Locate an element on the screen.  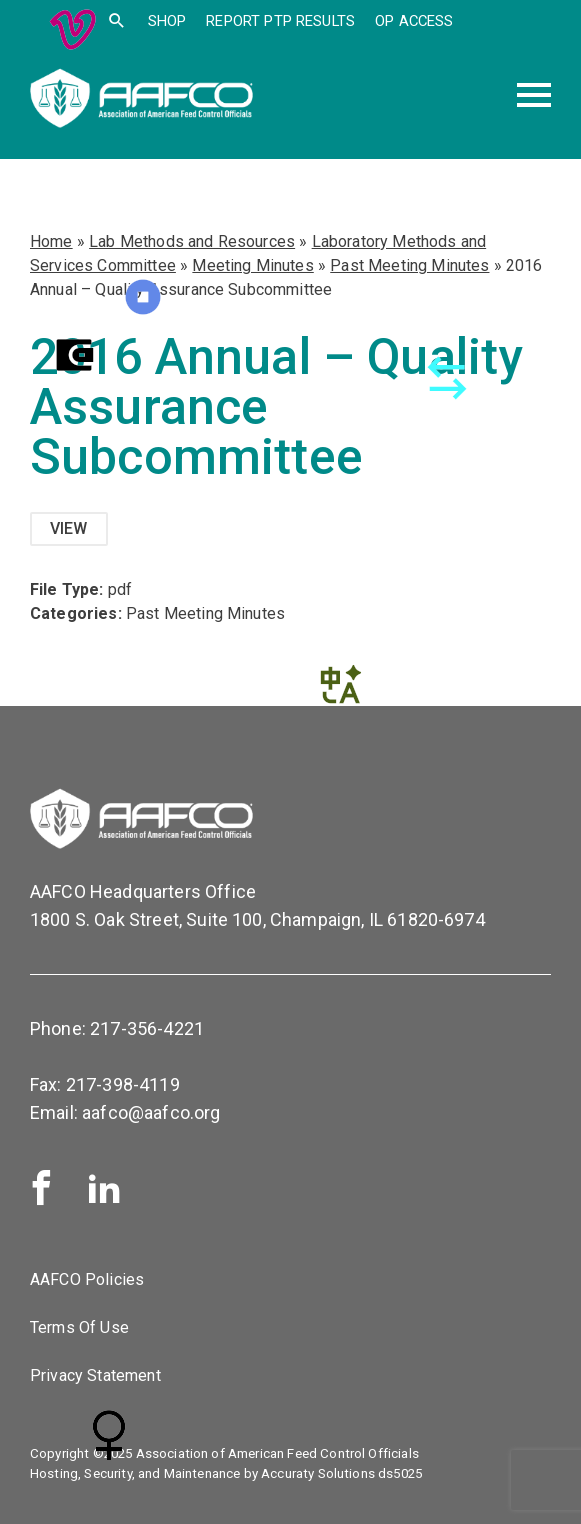
stop media playback is located at coordinates (143, 297).